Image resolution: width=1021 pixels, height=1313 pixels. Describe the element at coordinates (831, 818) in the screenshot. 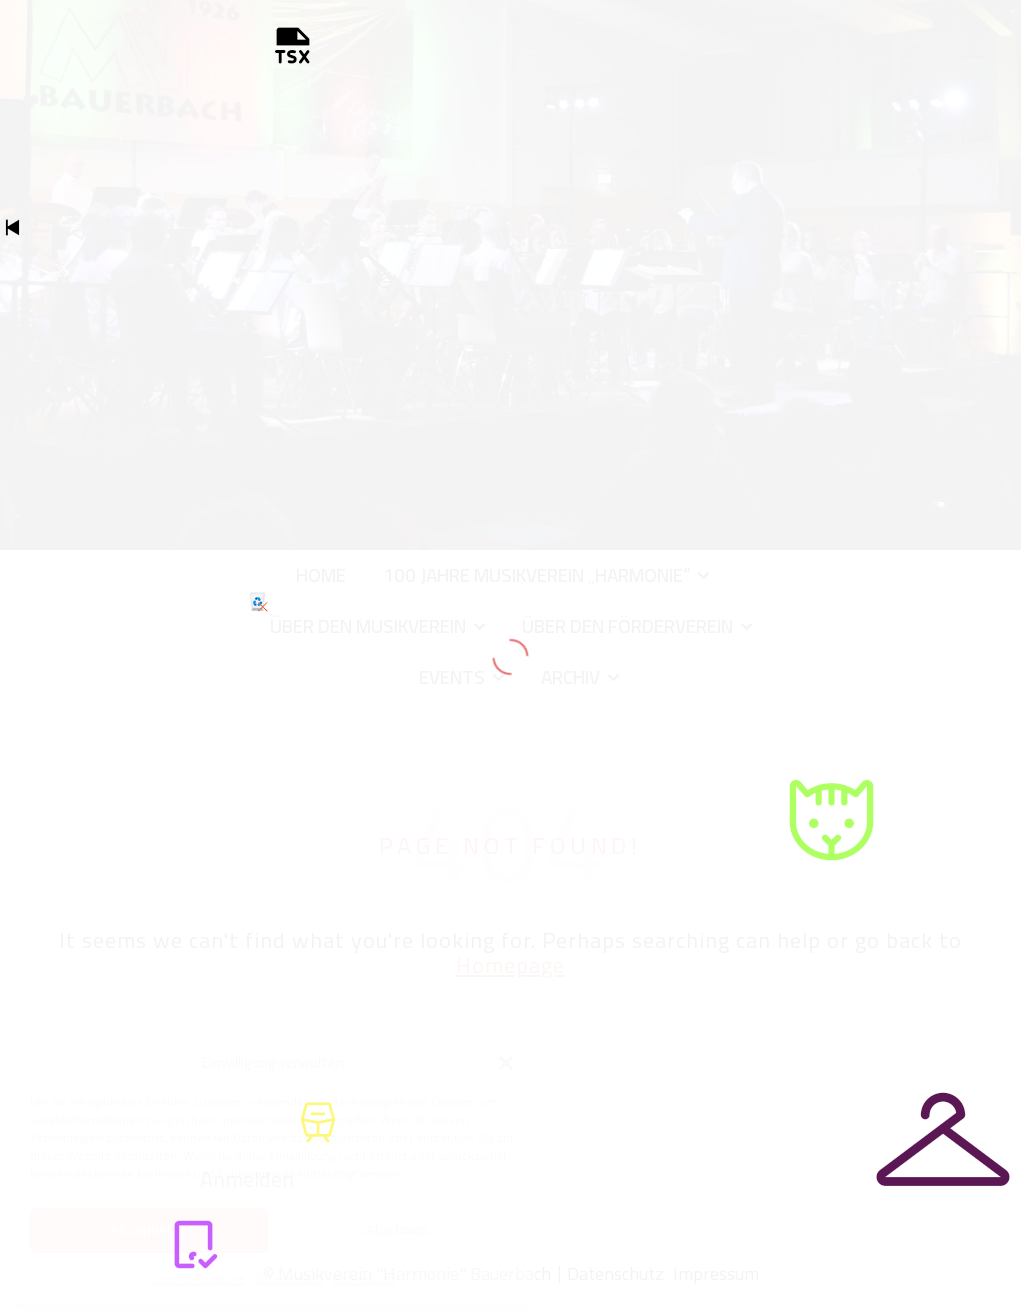

I see `view pet or animal-related content` at that location.